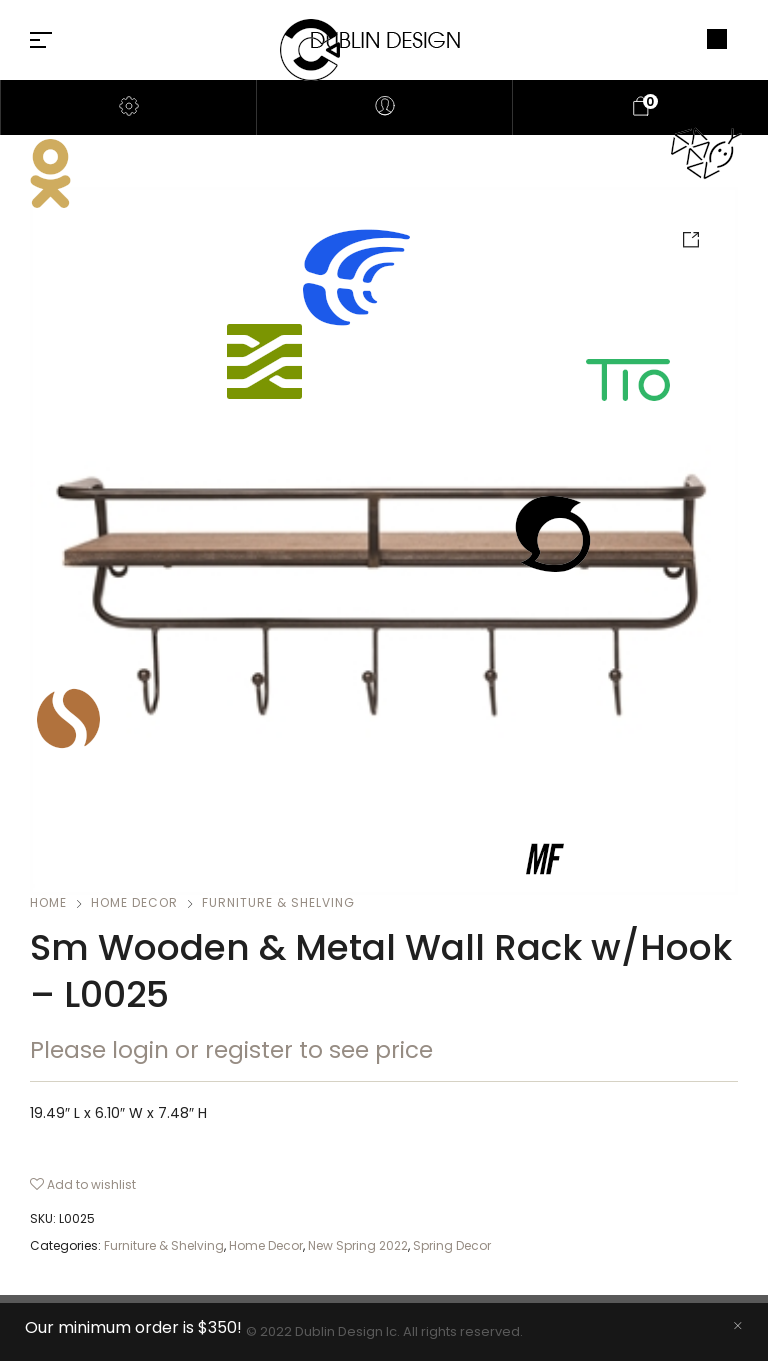  I want to click on open odnoklassniki social network, so click(50, 173).